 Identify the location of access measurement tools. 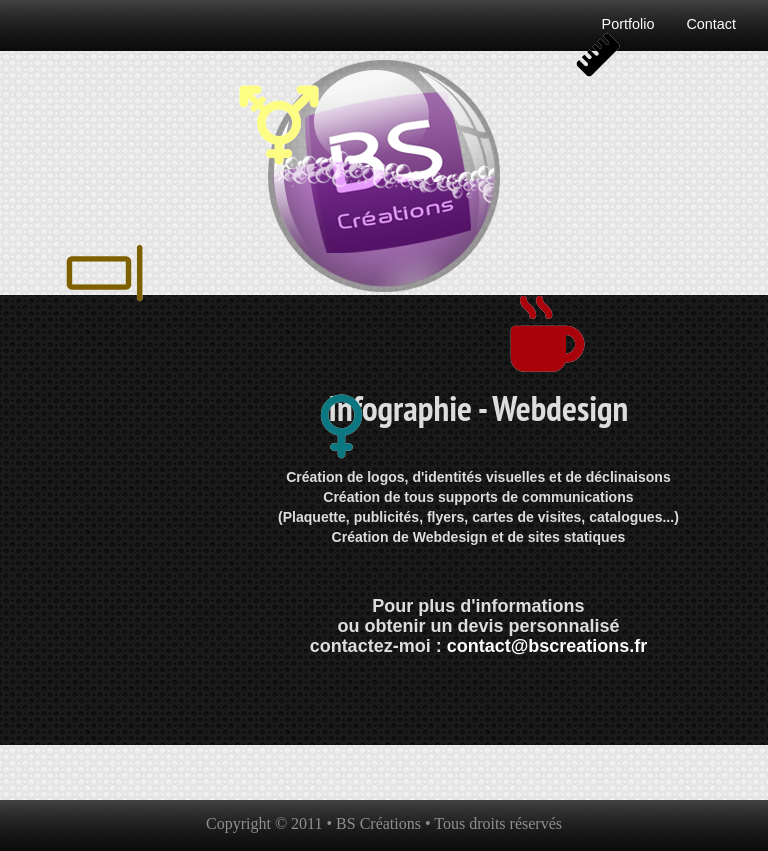
(598, 55).